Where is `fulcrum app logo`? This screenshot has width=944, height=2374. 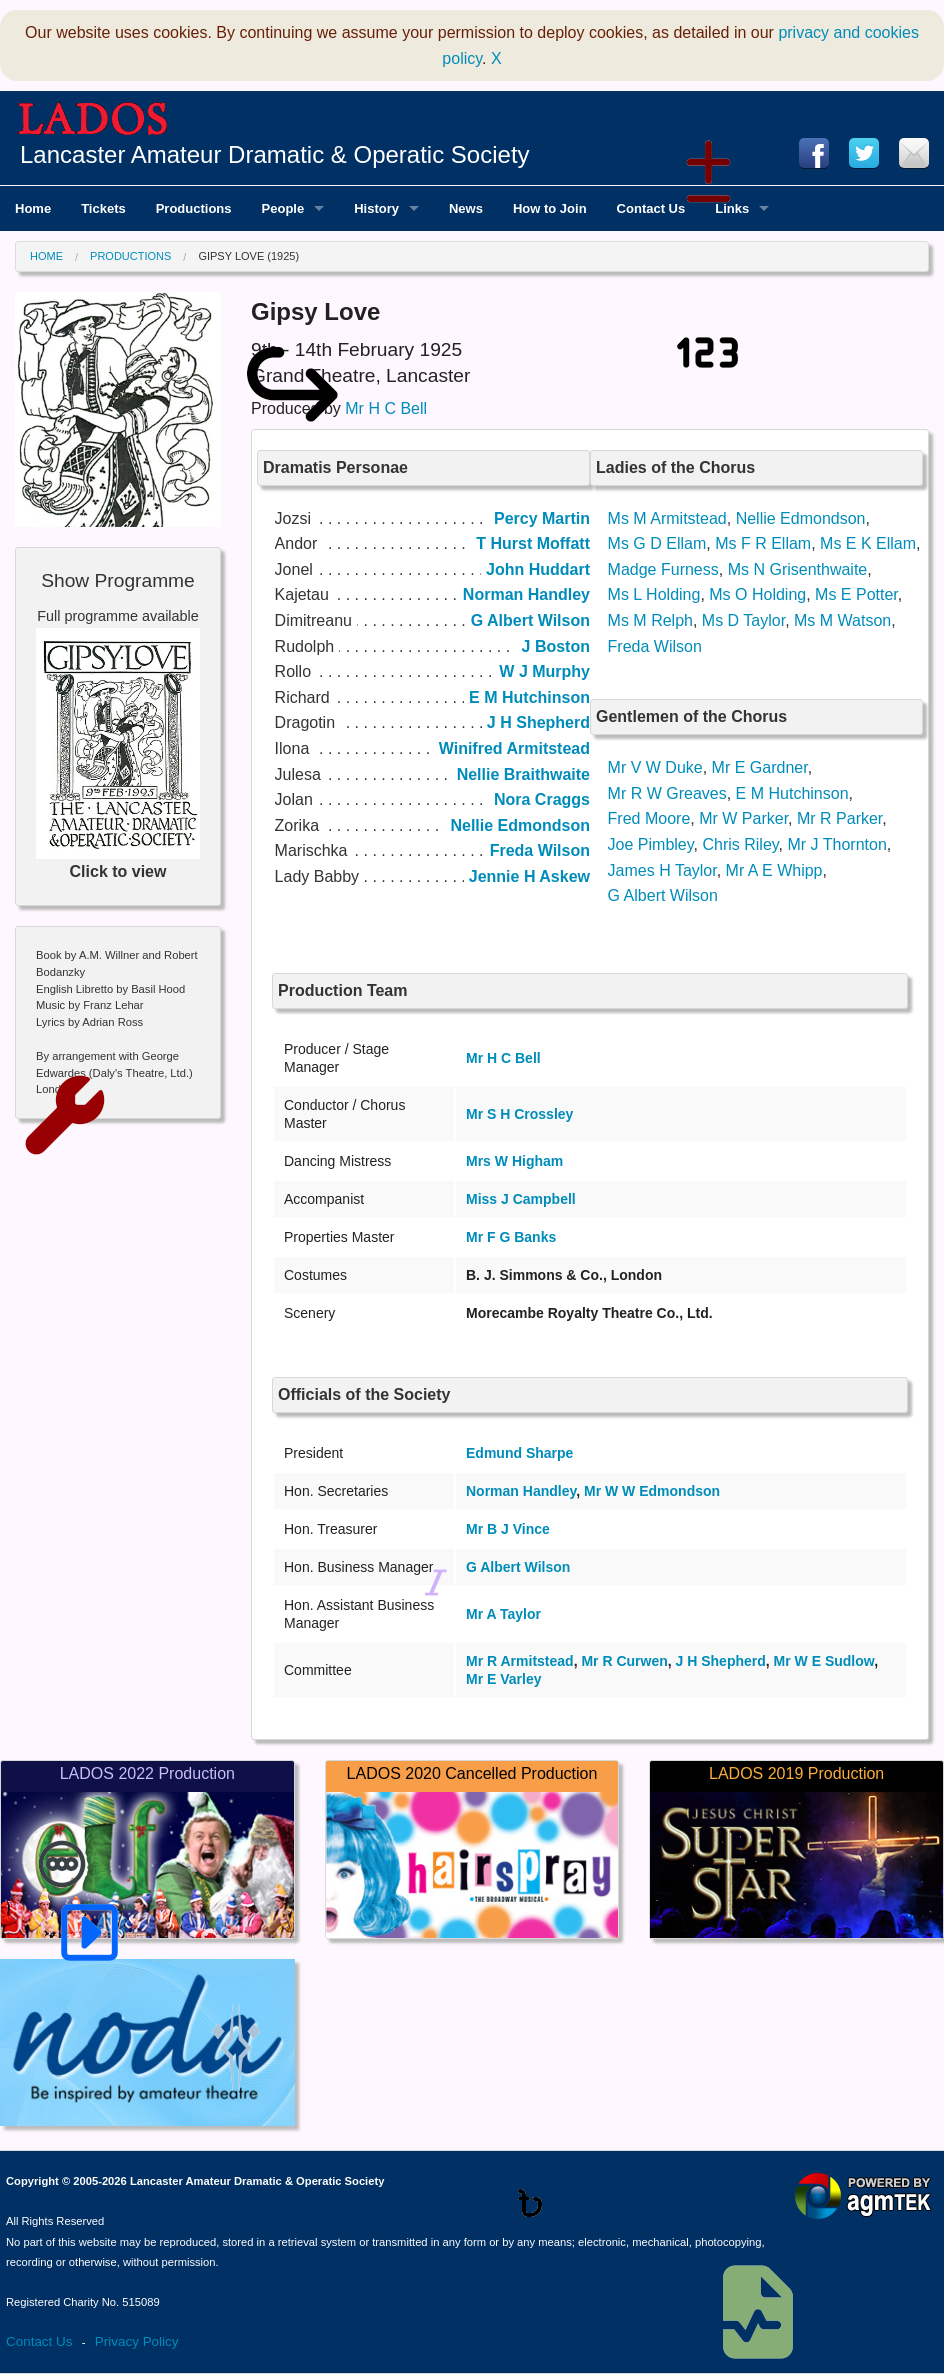 fulcrum app logo is located at coordinates (236, 2048).